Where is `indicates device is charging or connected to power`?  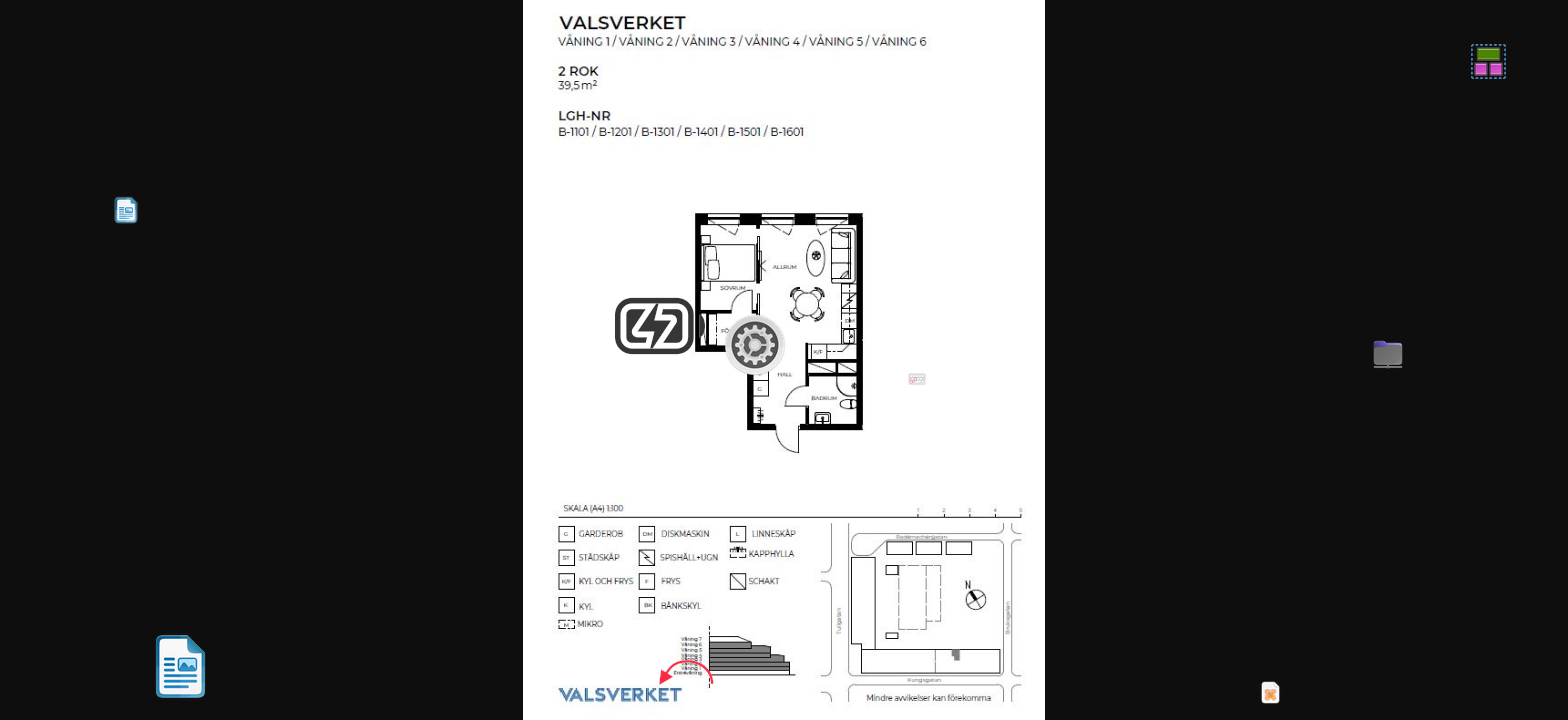
indicates device is charging or connected to power is located at coordinates (660, 326).